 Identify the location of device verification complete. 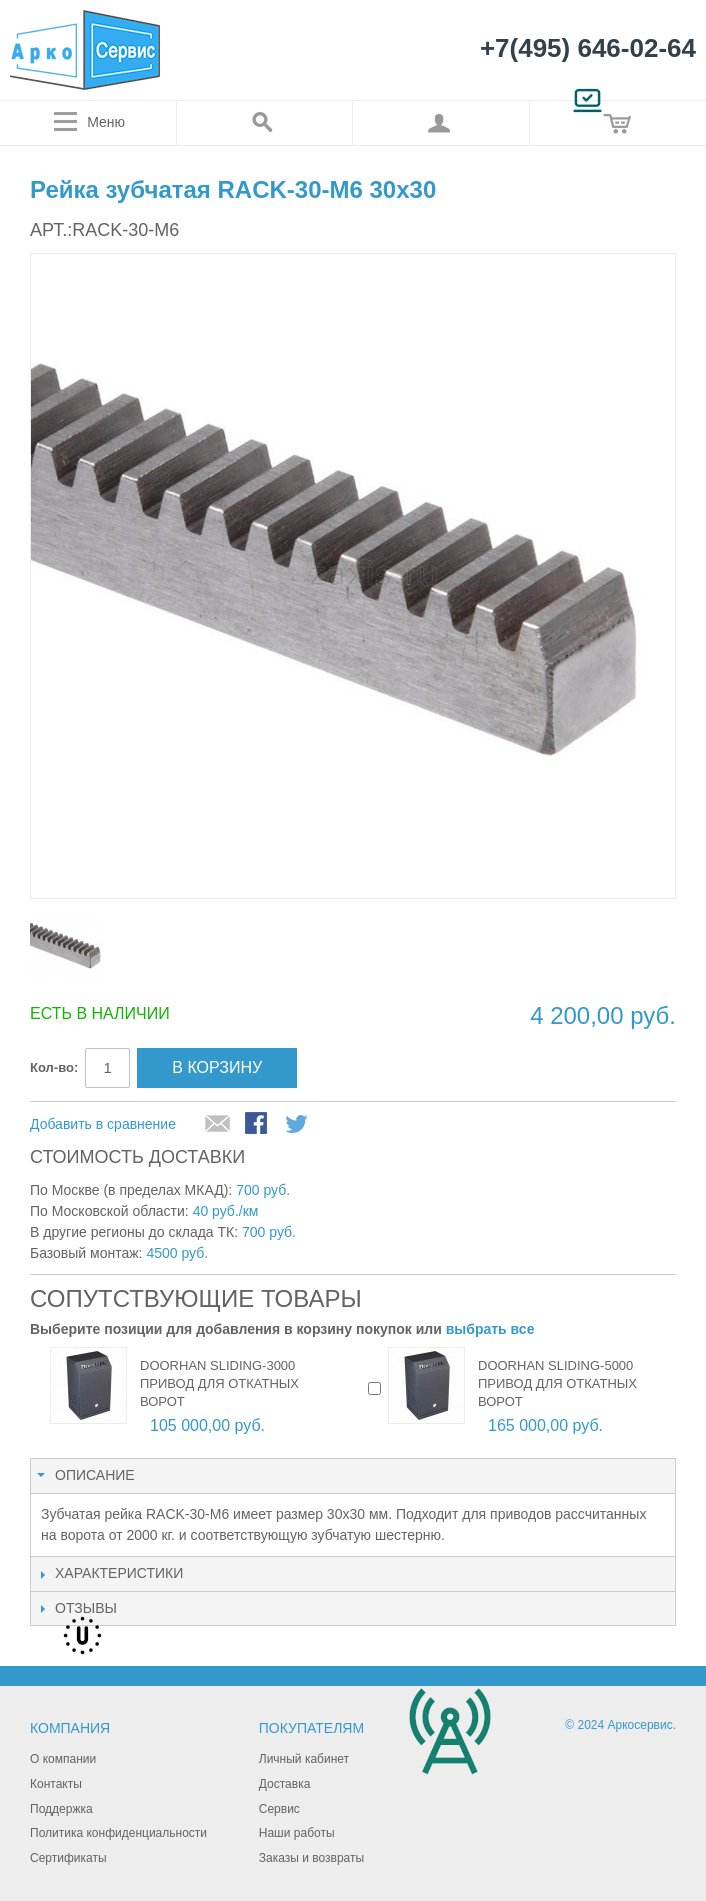
(587, 100).